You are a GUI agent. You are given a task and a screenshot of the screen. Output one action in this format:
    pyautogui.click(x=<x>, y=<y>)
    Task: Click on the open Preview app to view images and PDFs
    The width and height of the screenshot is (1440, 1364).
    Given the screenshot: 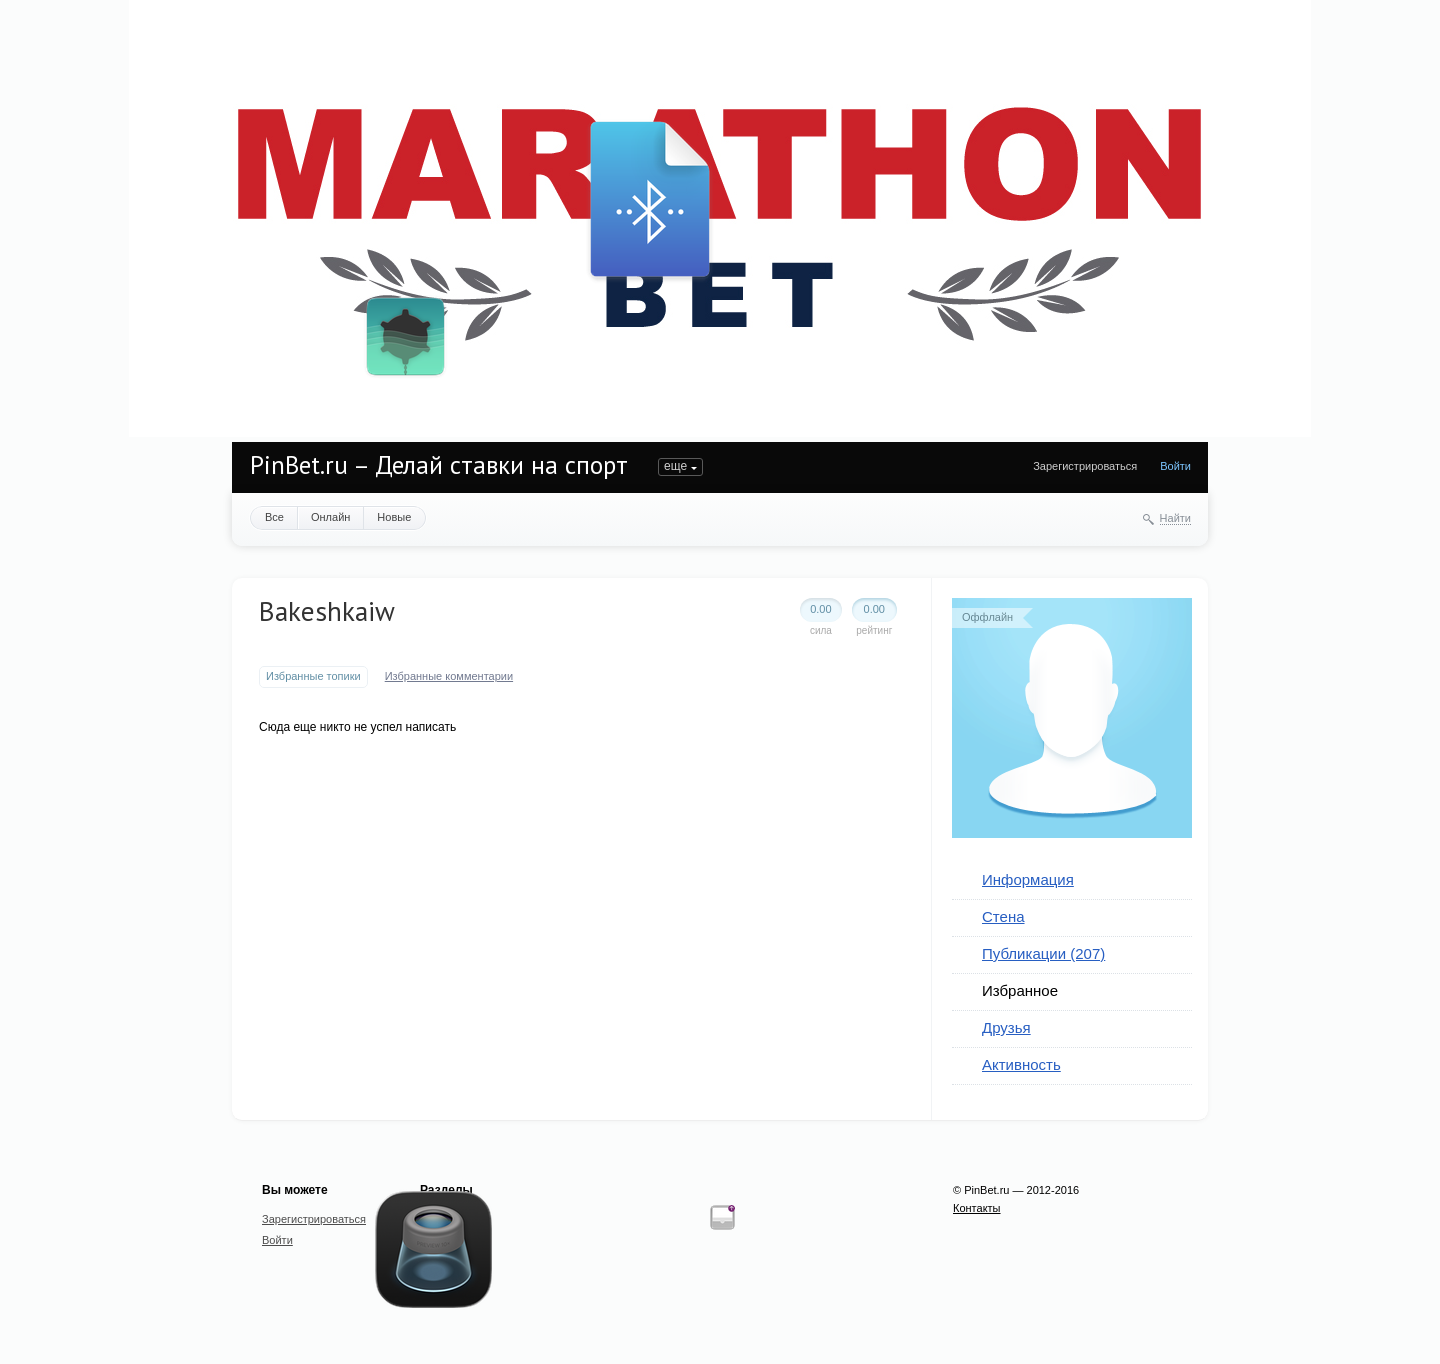 What is the action you would take?
    pyautogui.click(x=433, y=1249)
    